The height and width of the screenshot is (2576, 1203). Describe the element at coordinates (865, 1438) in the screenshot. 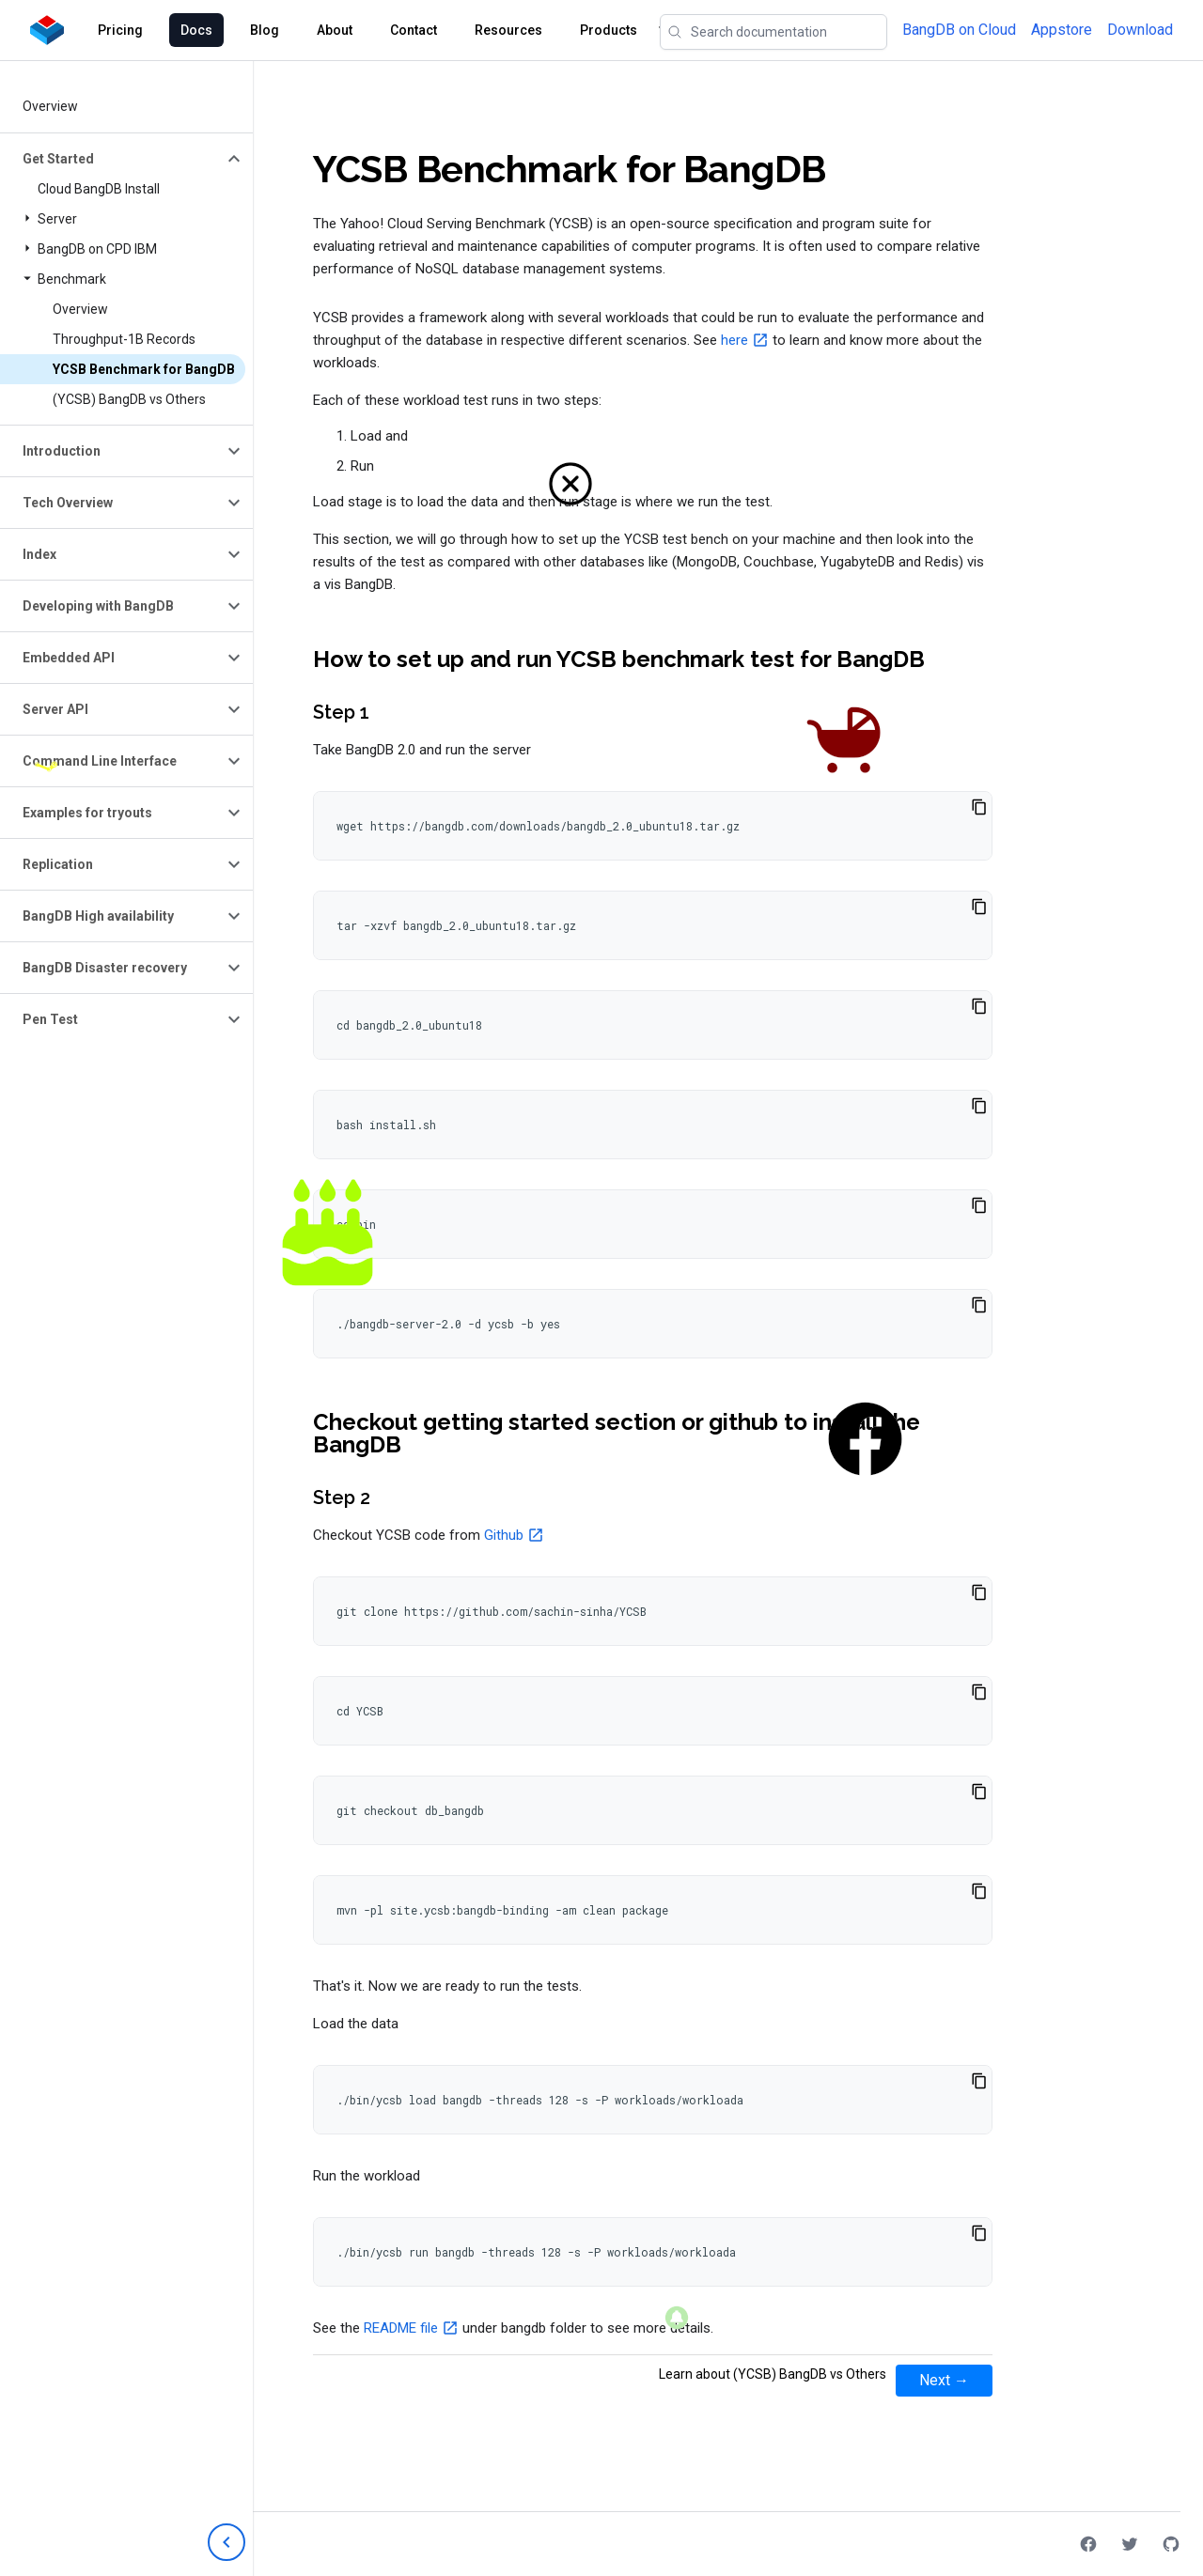

I see `open Facebook app` at that location.